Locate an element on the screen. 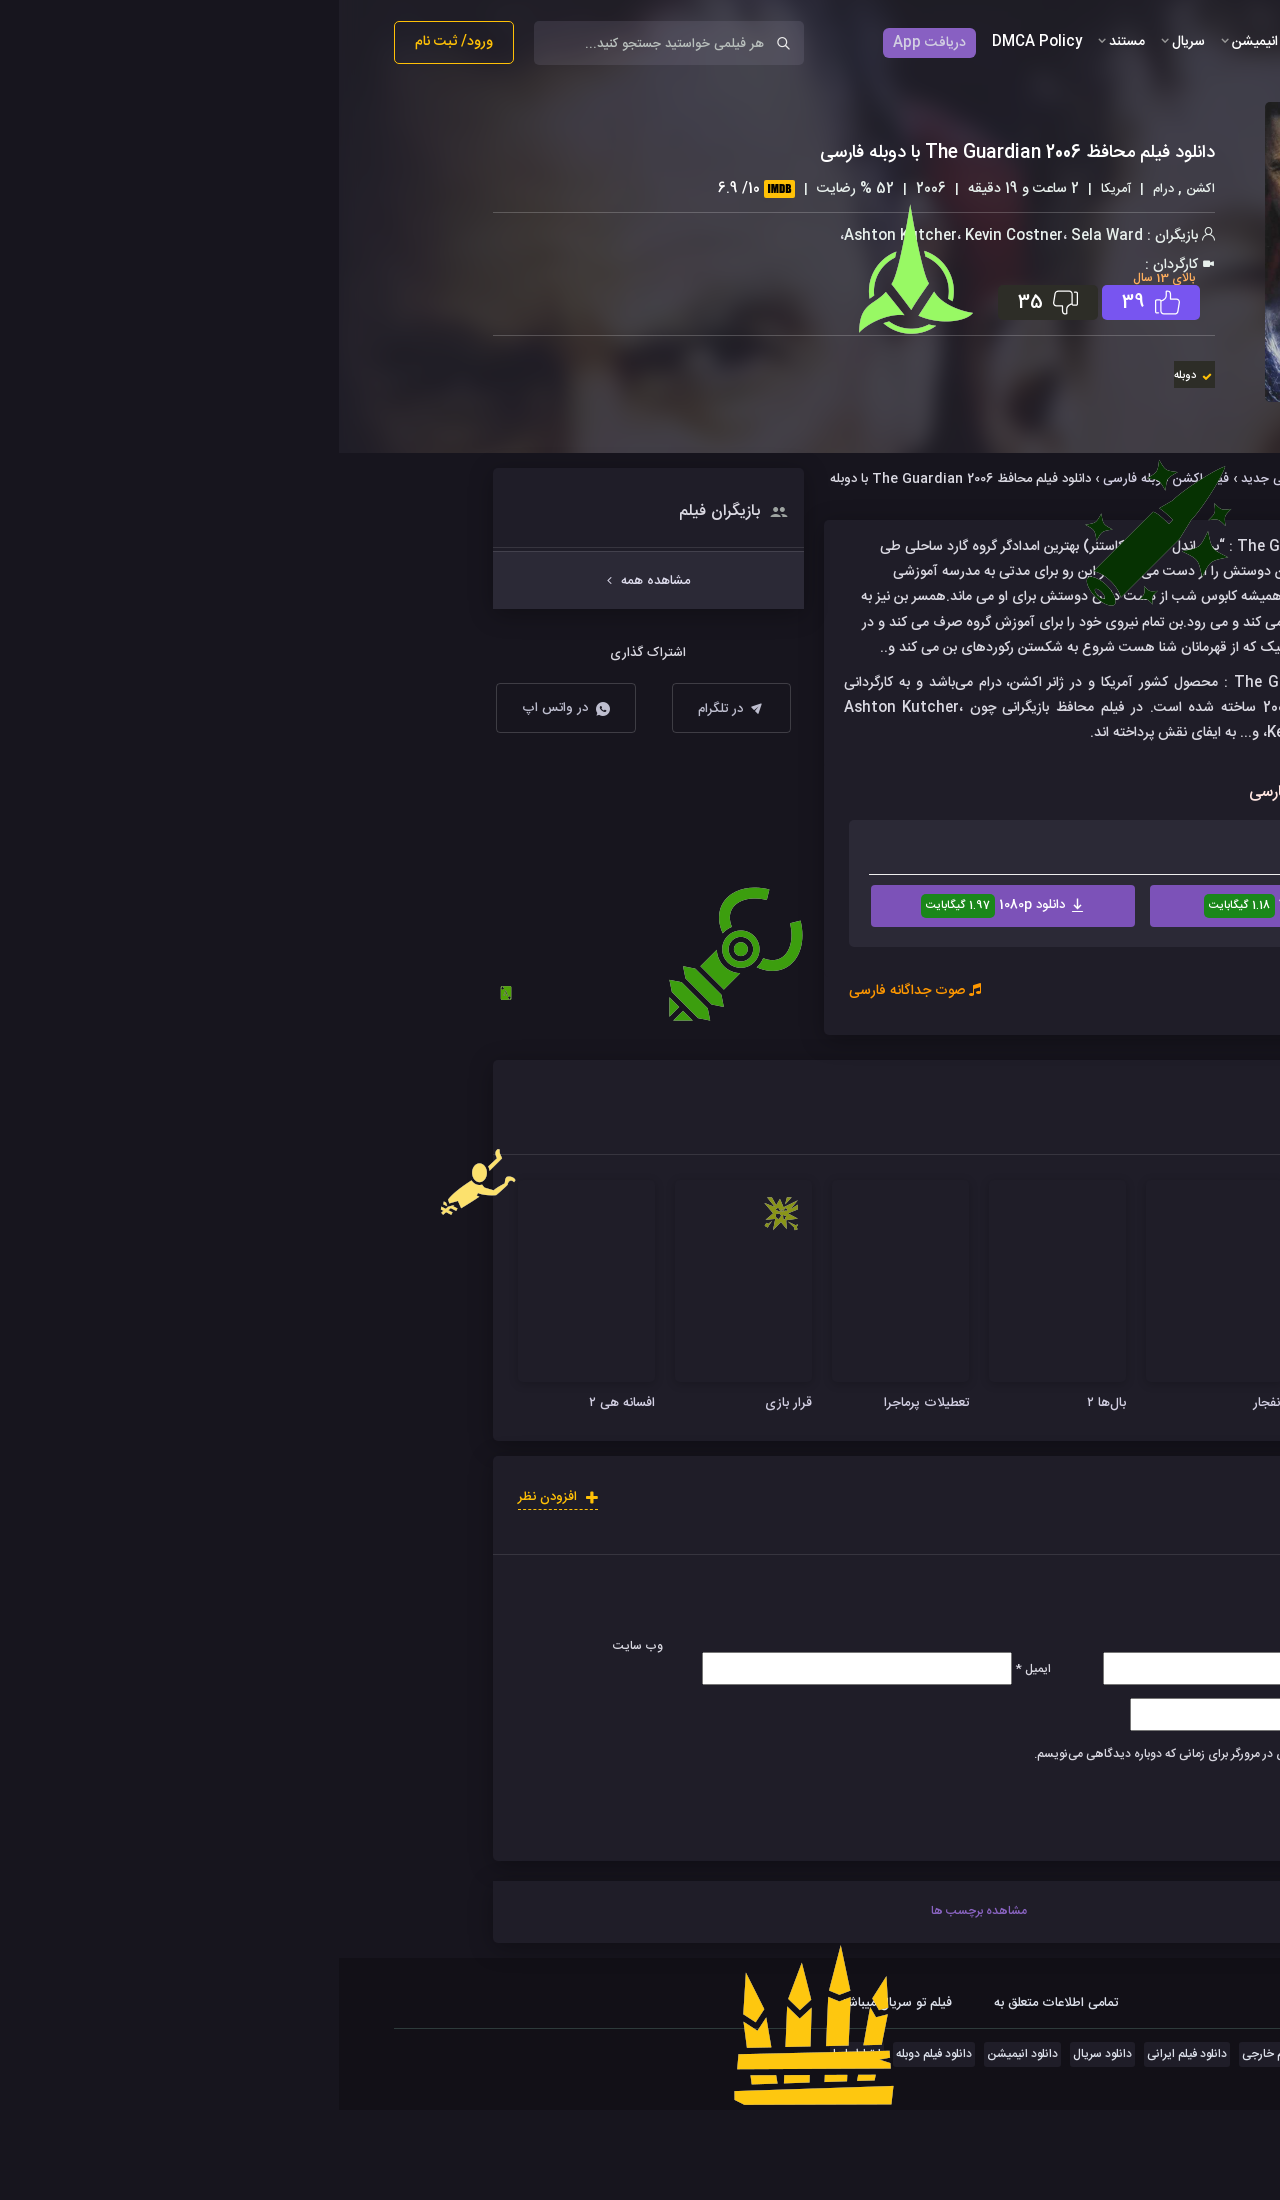  play a card game is located at coordinates (506, 993).